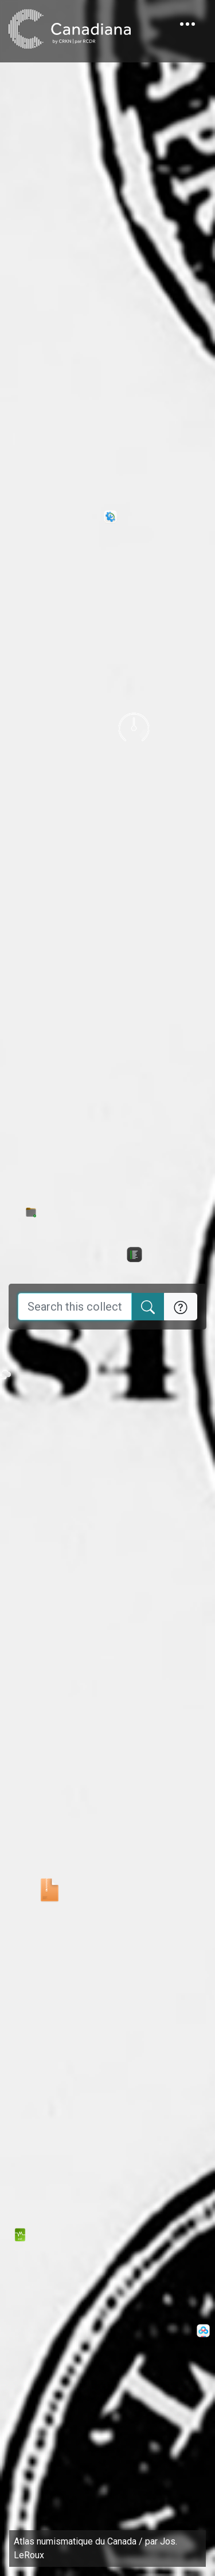  I want to click on create a new folder, so click(31, 1212).